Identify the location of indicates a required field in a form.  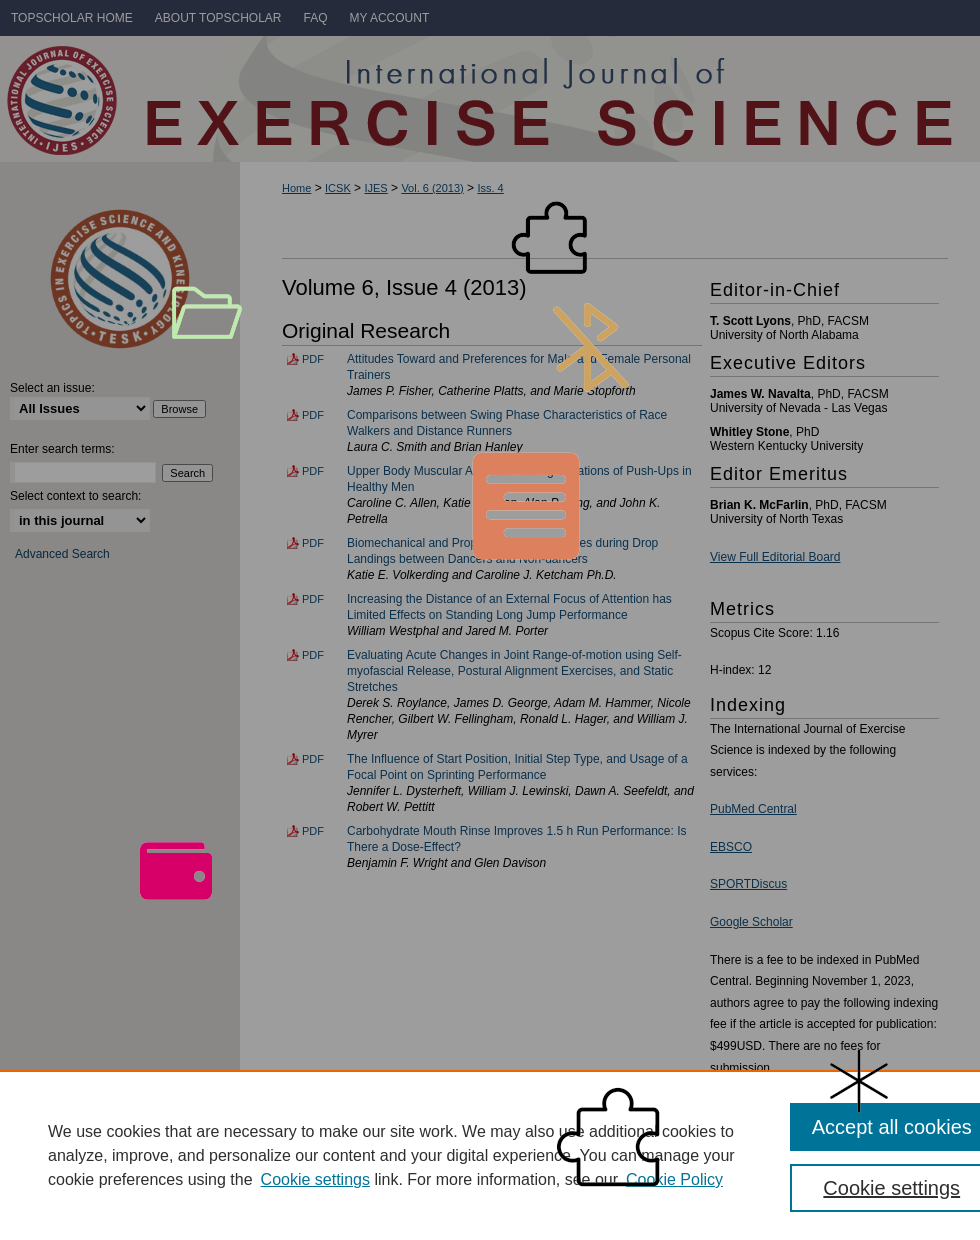
(859, 1081).